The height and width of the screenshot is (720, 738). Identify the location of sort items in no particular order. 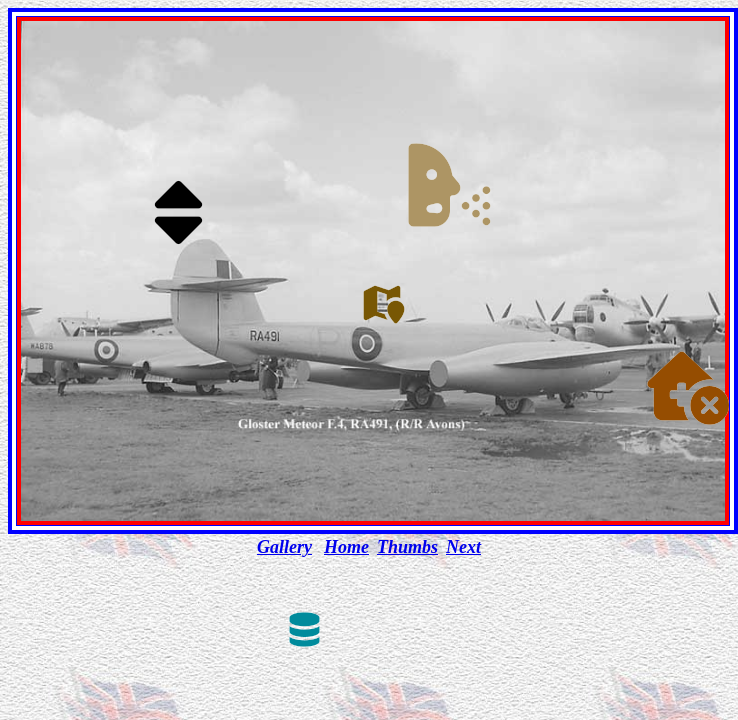
(178, 212).